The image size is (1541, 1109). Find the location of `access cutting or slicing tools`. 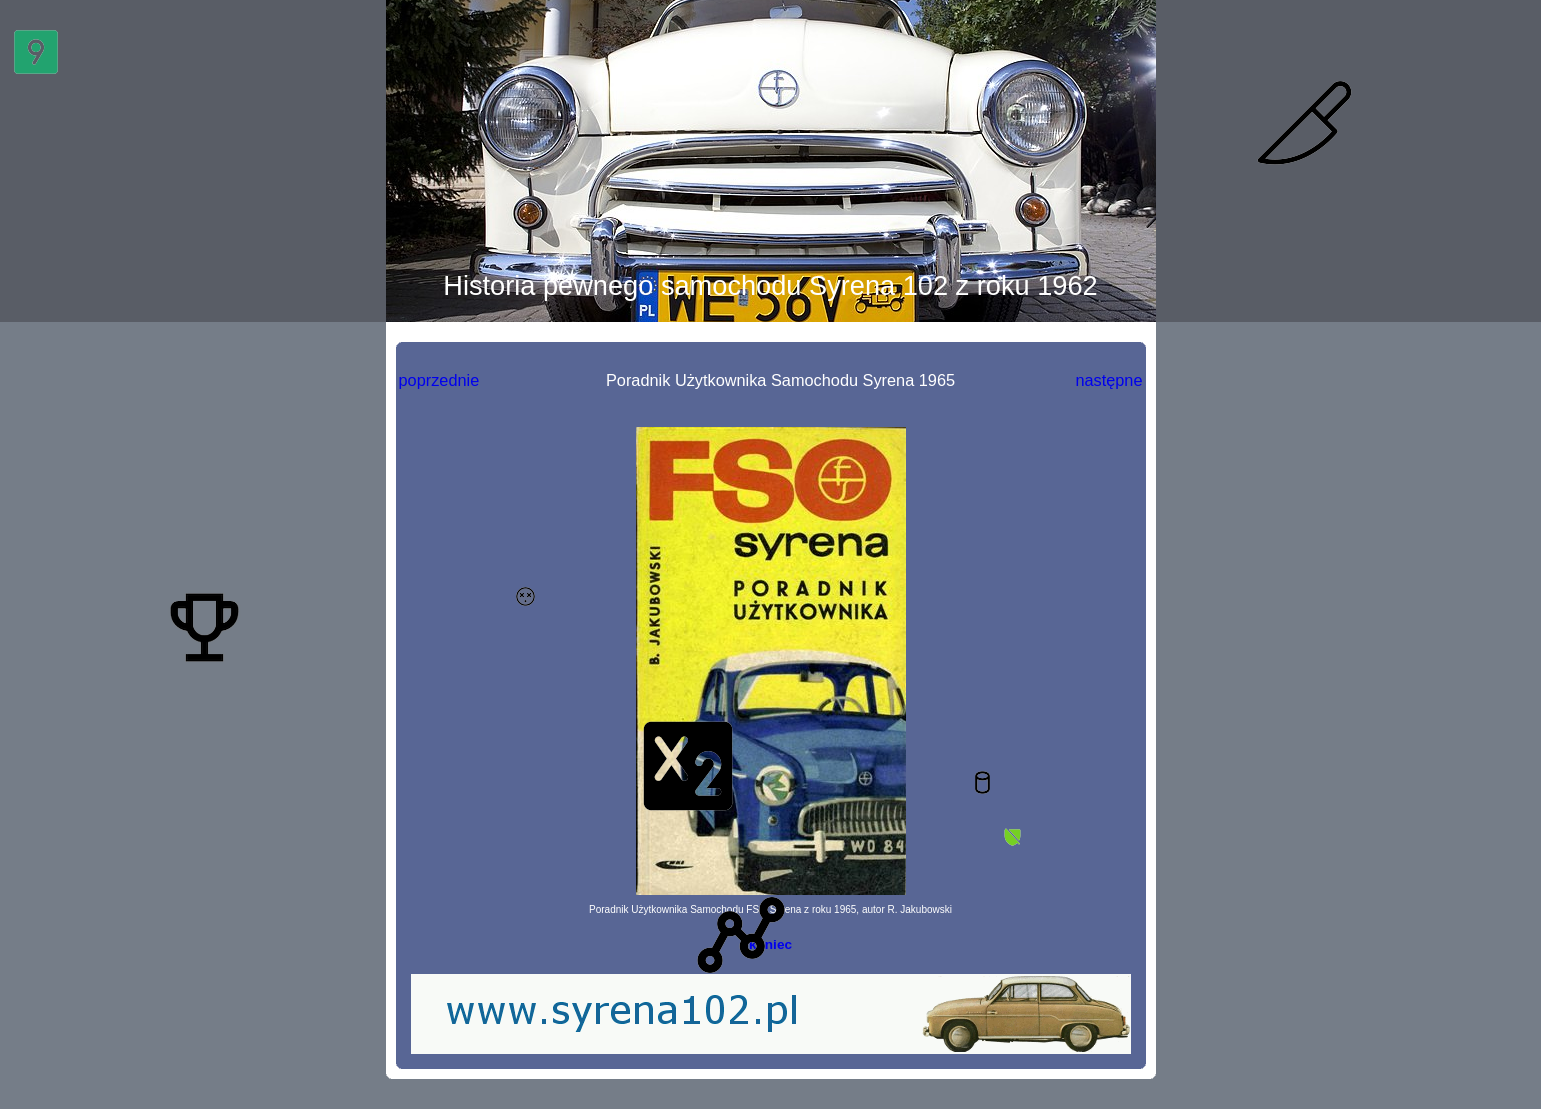

access cutting or slicing tools is located at coordinates (1304, 124).